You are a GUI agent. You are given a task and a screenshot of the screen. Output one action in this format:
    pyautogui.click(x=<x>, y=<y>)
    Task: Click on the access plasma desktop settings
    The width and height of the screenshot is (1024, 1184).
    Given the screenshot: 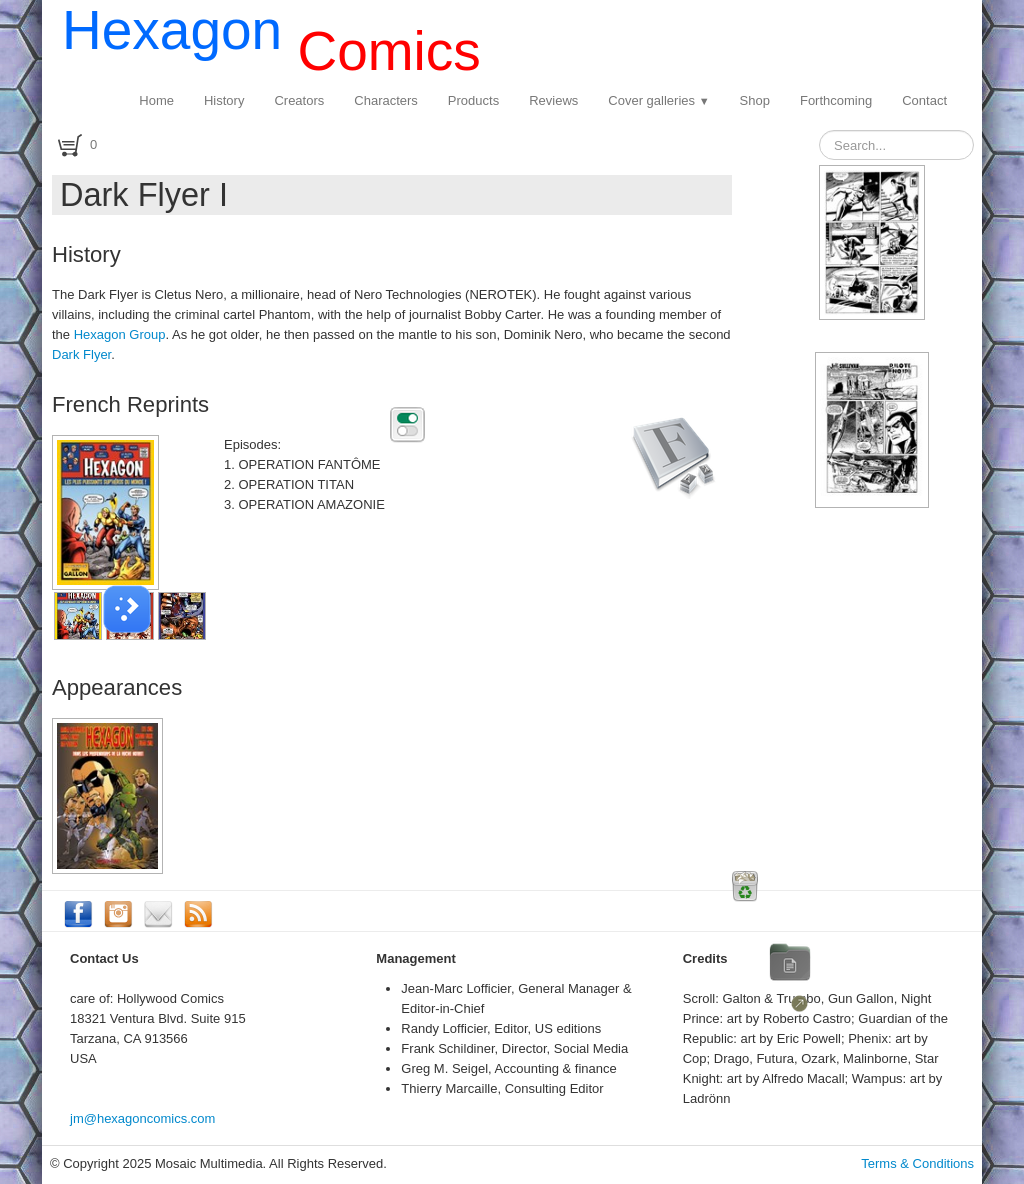 What is the action you would take?
    pyautogui.click(x=127, y=610)
    